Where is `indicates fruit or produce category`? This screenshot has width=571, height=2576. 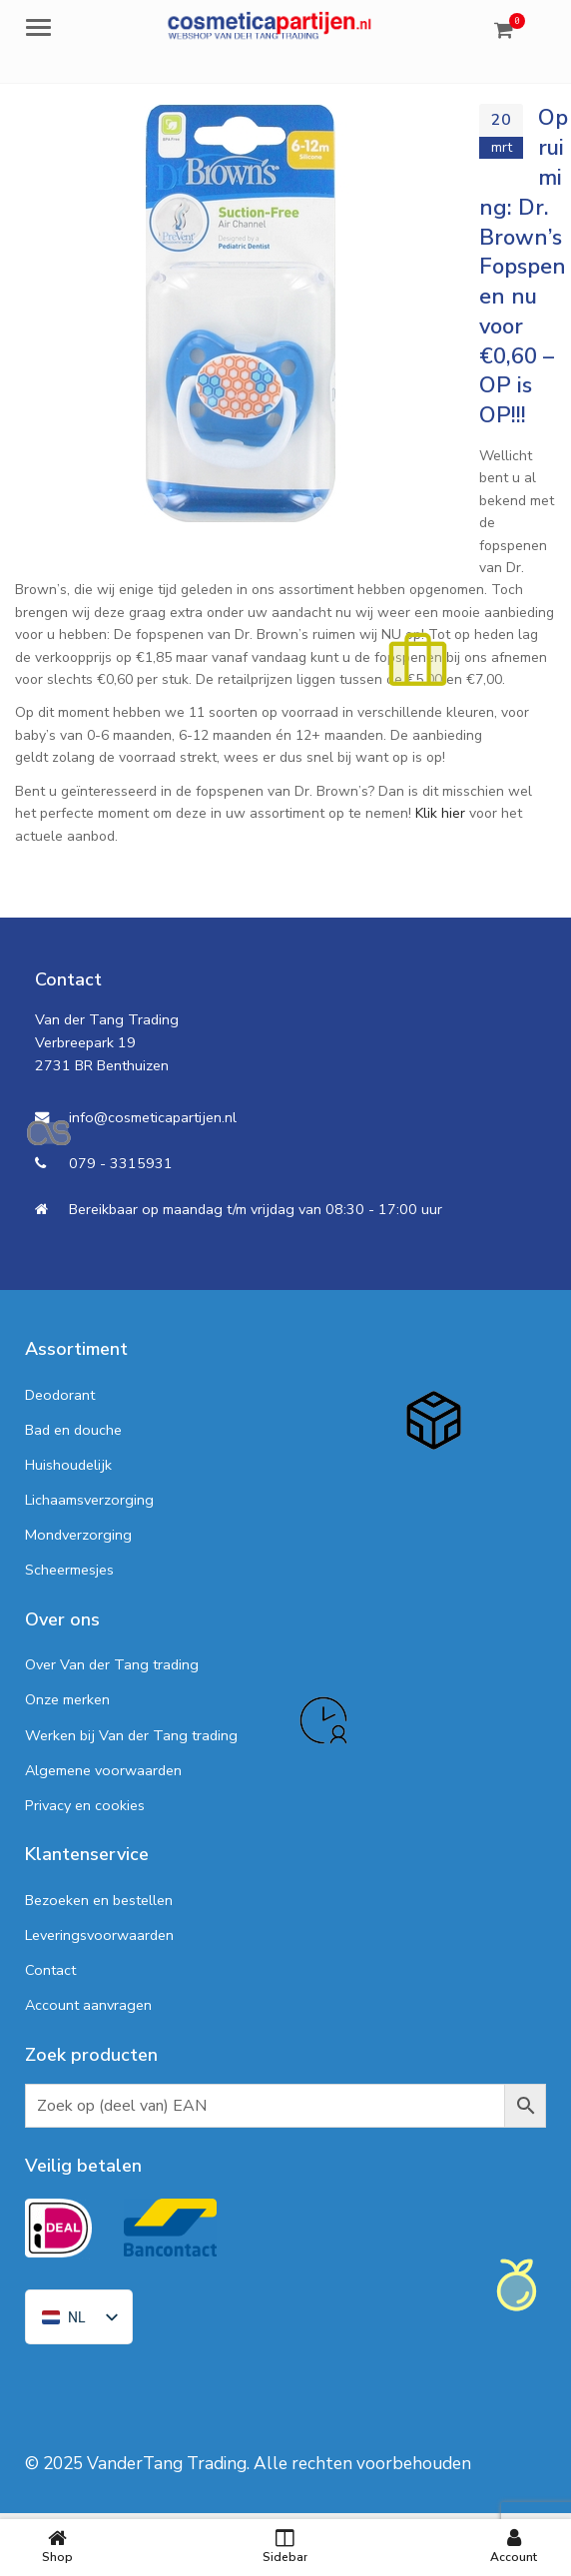 indicates fruit or produce category is located at coordinates (516, 2285).